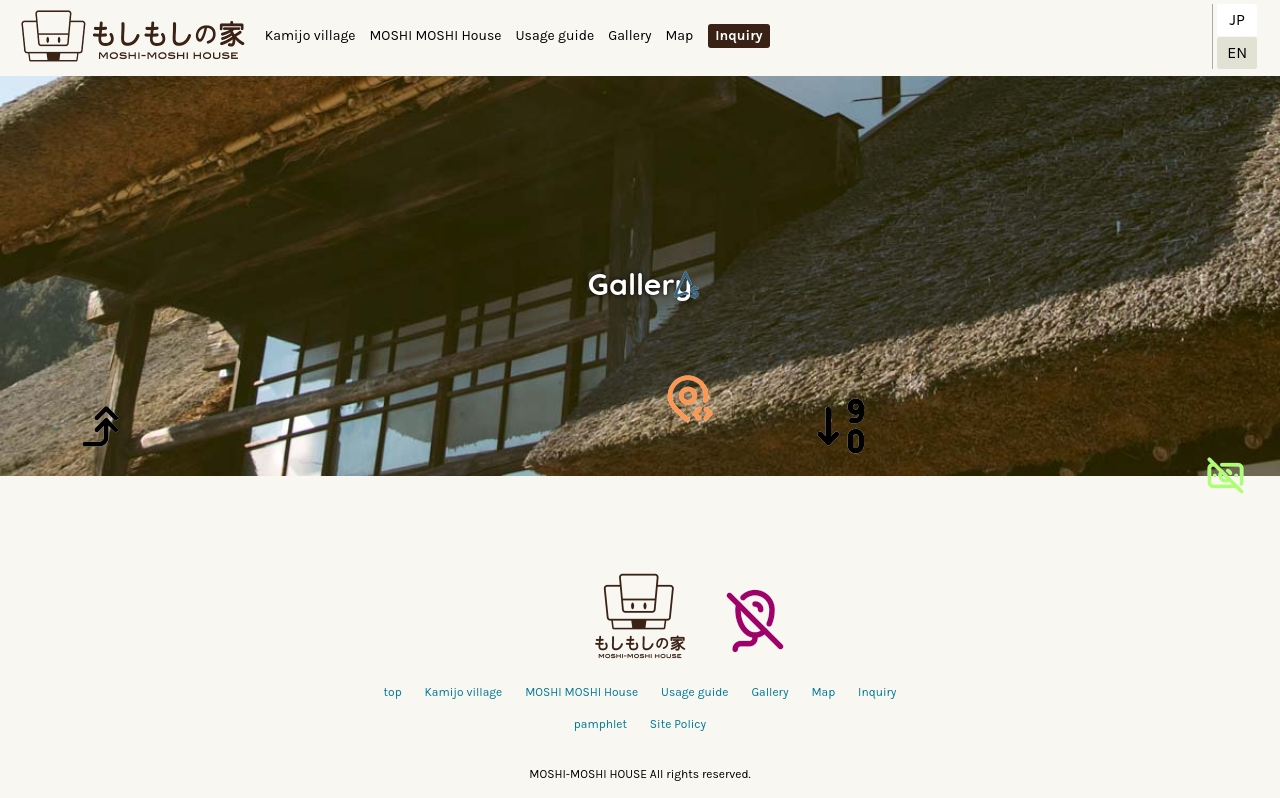 The width and height of the screenshot is (1280, 798). What do you see at coordinates (101, 427) in the screenshot?
I see `move item to top of list` at bounding box center [101, 427].